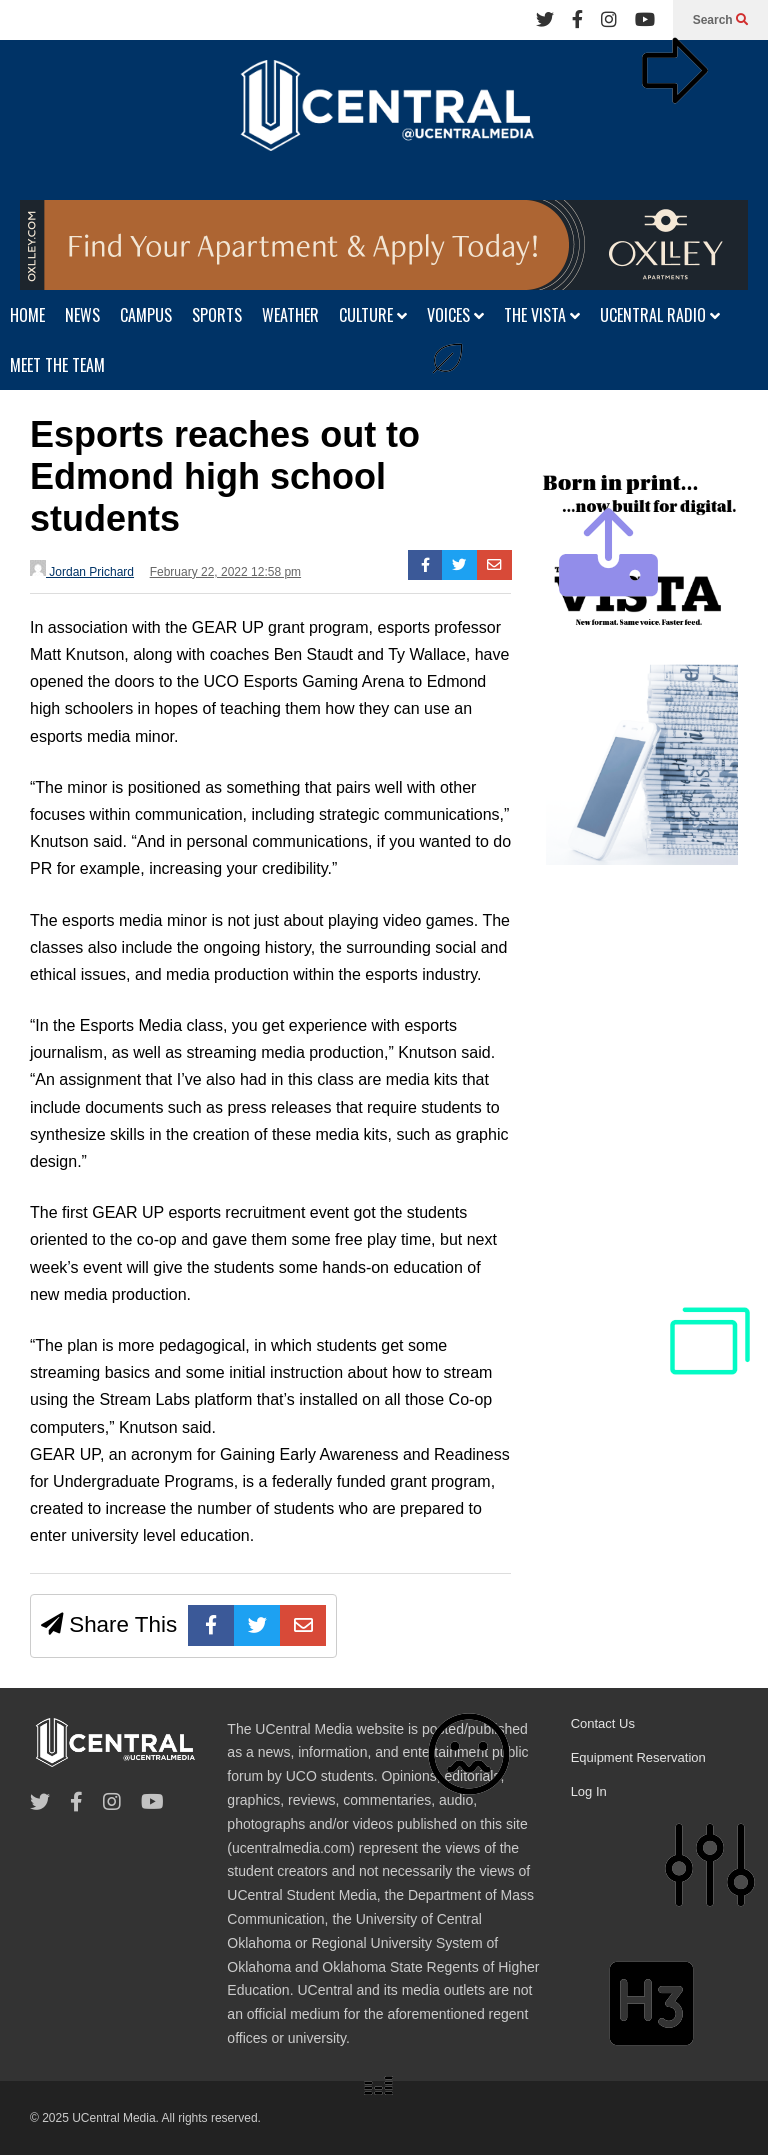 This screenshot has height=2155, width=768. What do you see at coordinates (378, 2085) in the screenshot?
I see `adjust audio equalizer settings` at bounding box center [378, 2085].